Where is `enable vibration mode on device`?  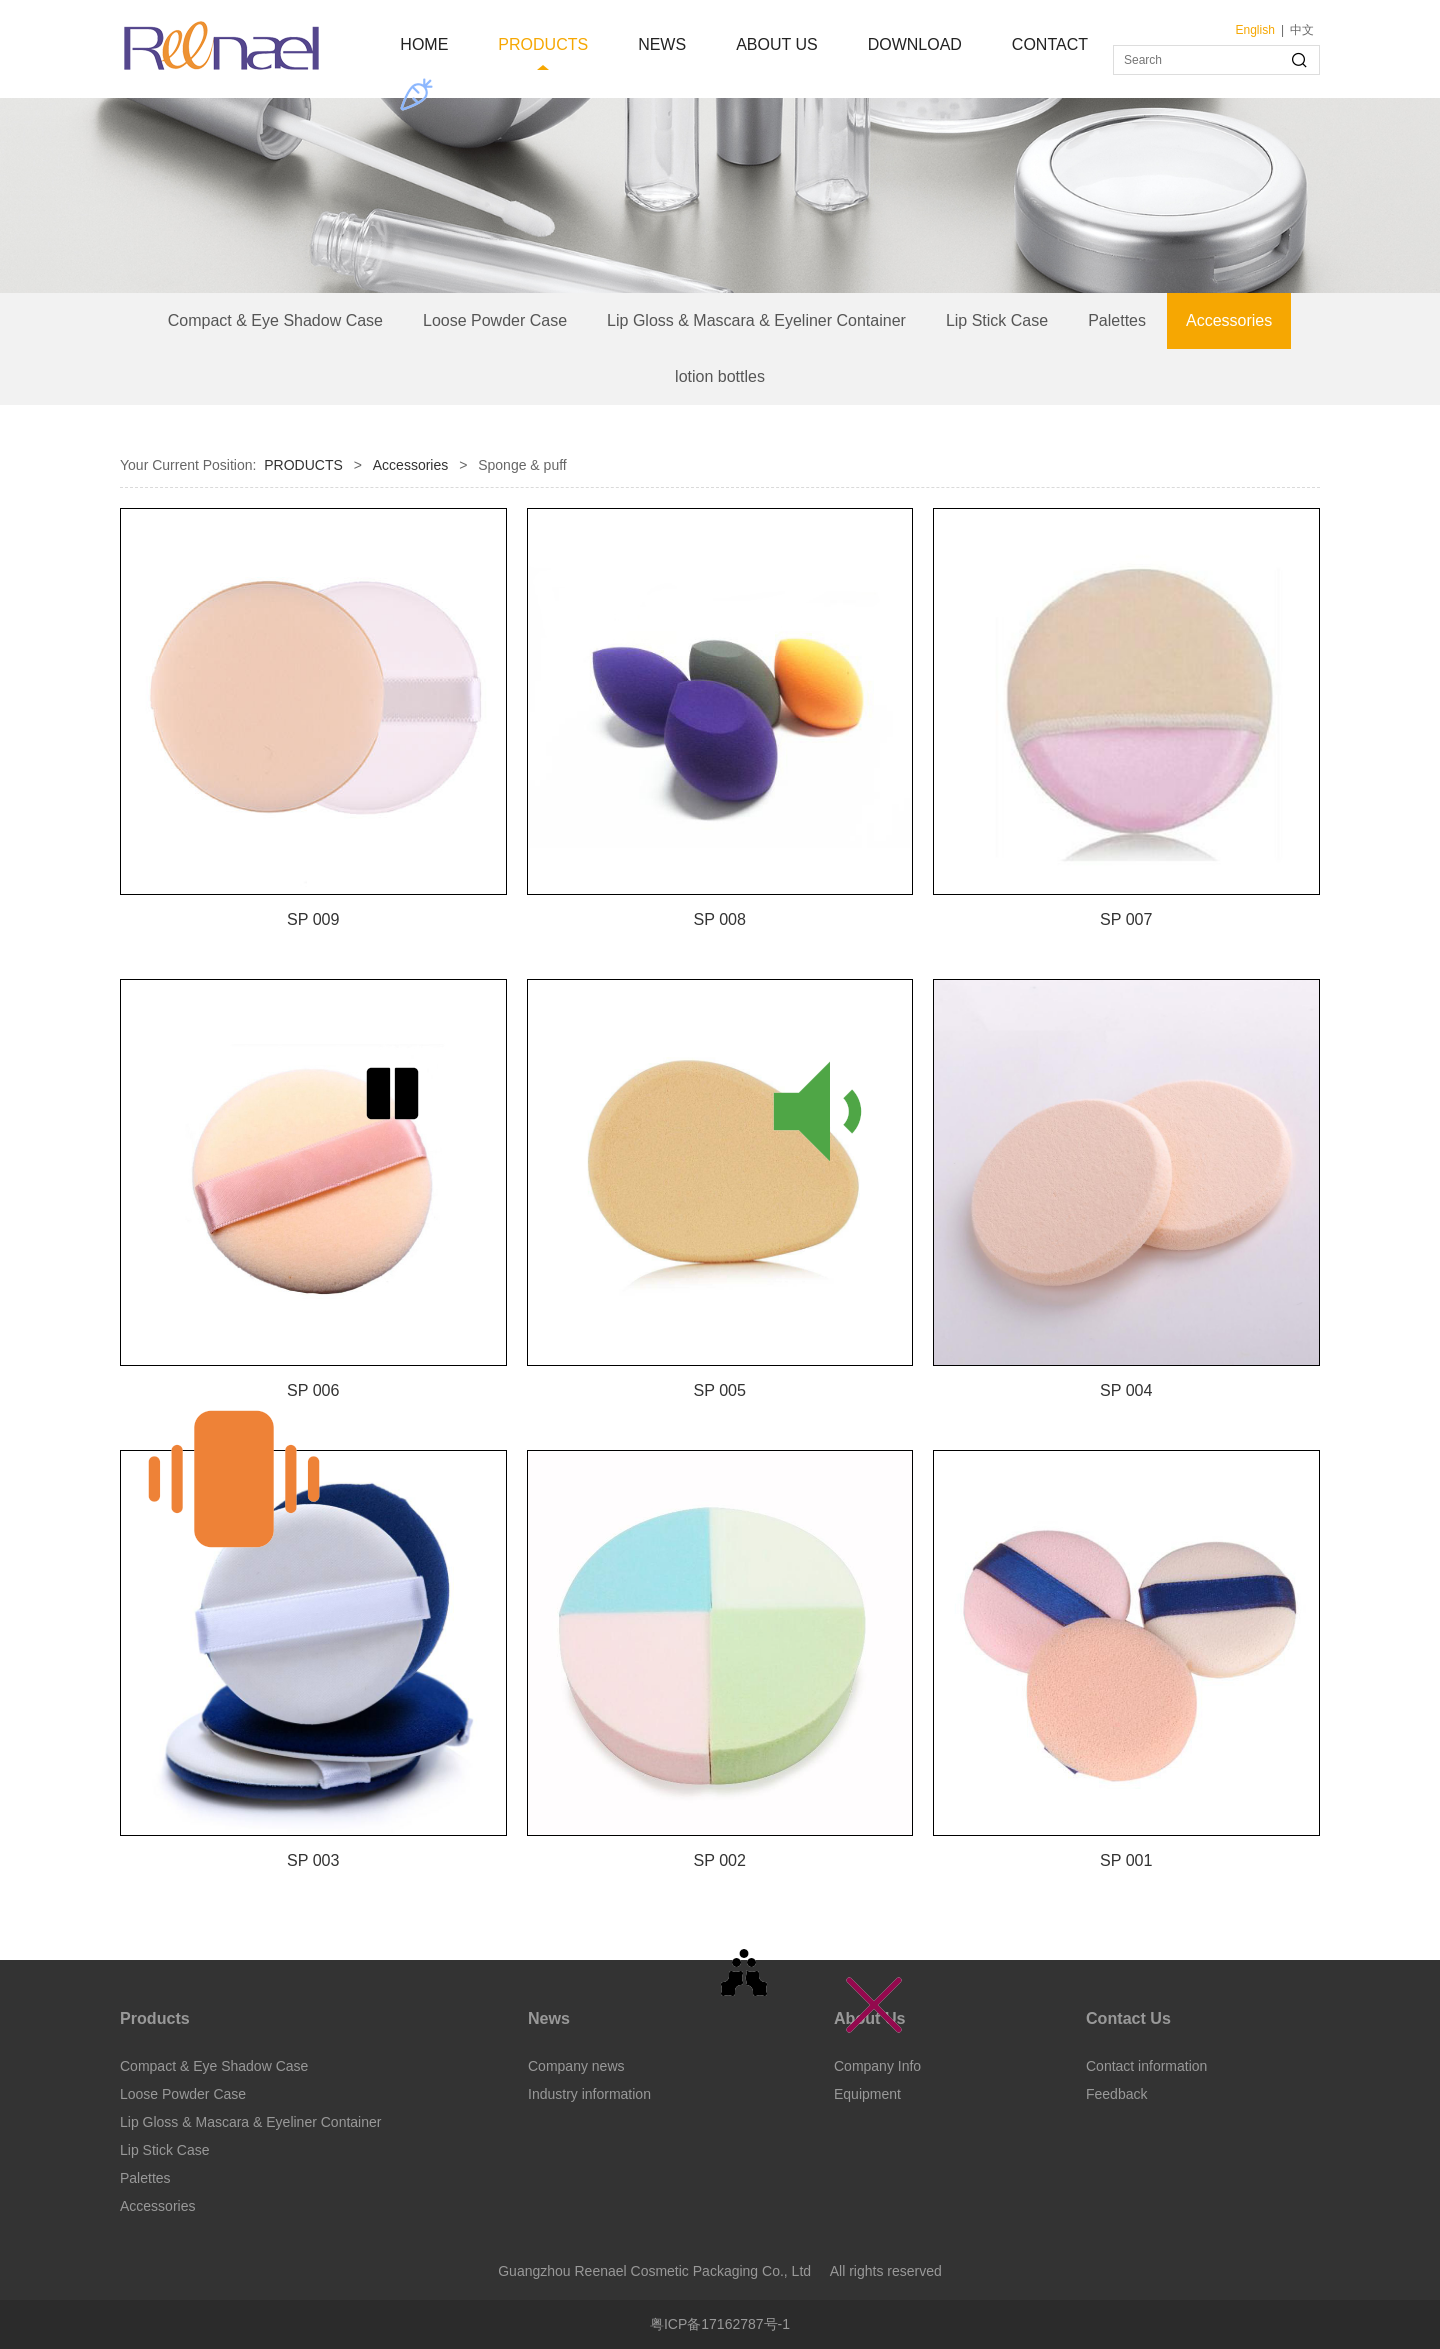 enable vibration mode on device is located at coordinates (234, 1479).